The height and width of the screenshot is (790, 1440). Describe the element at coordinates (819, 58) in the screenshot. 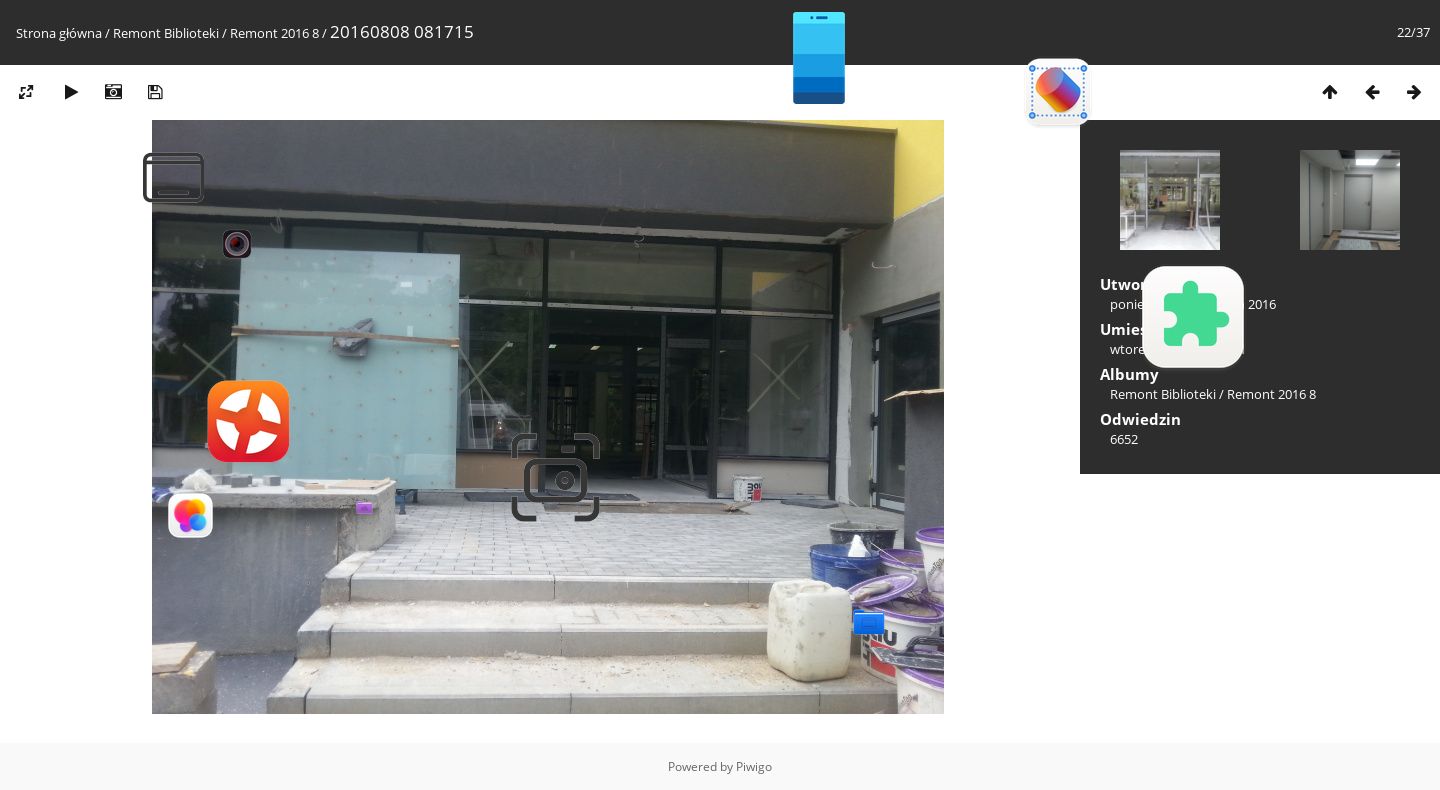

I see `open the your phone companion app` at that location.